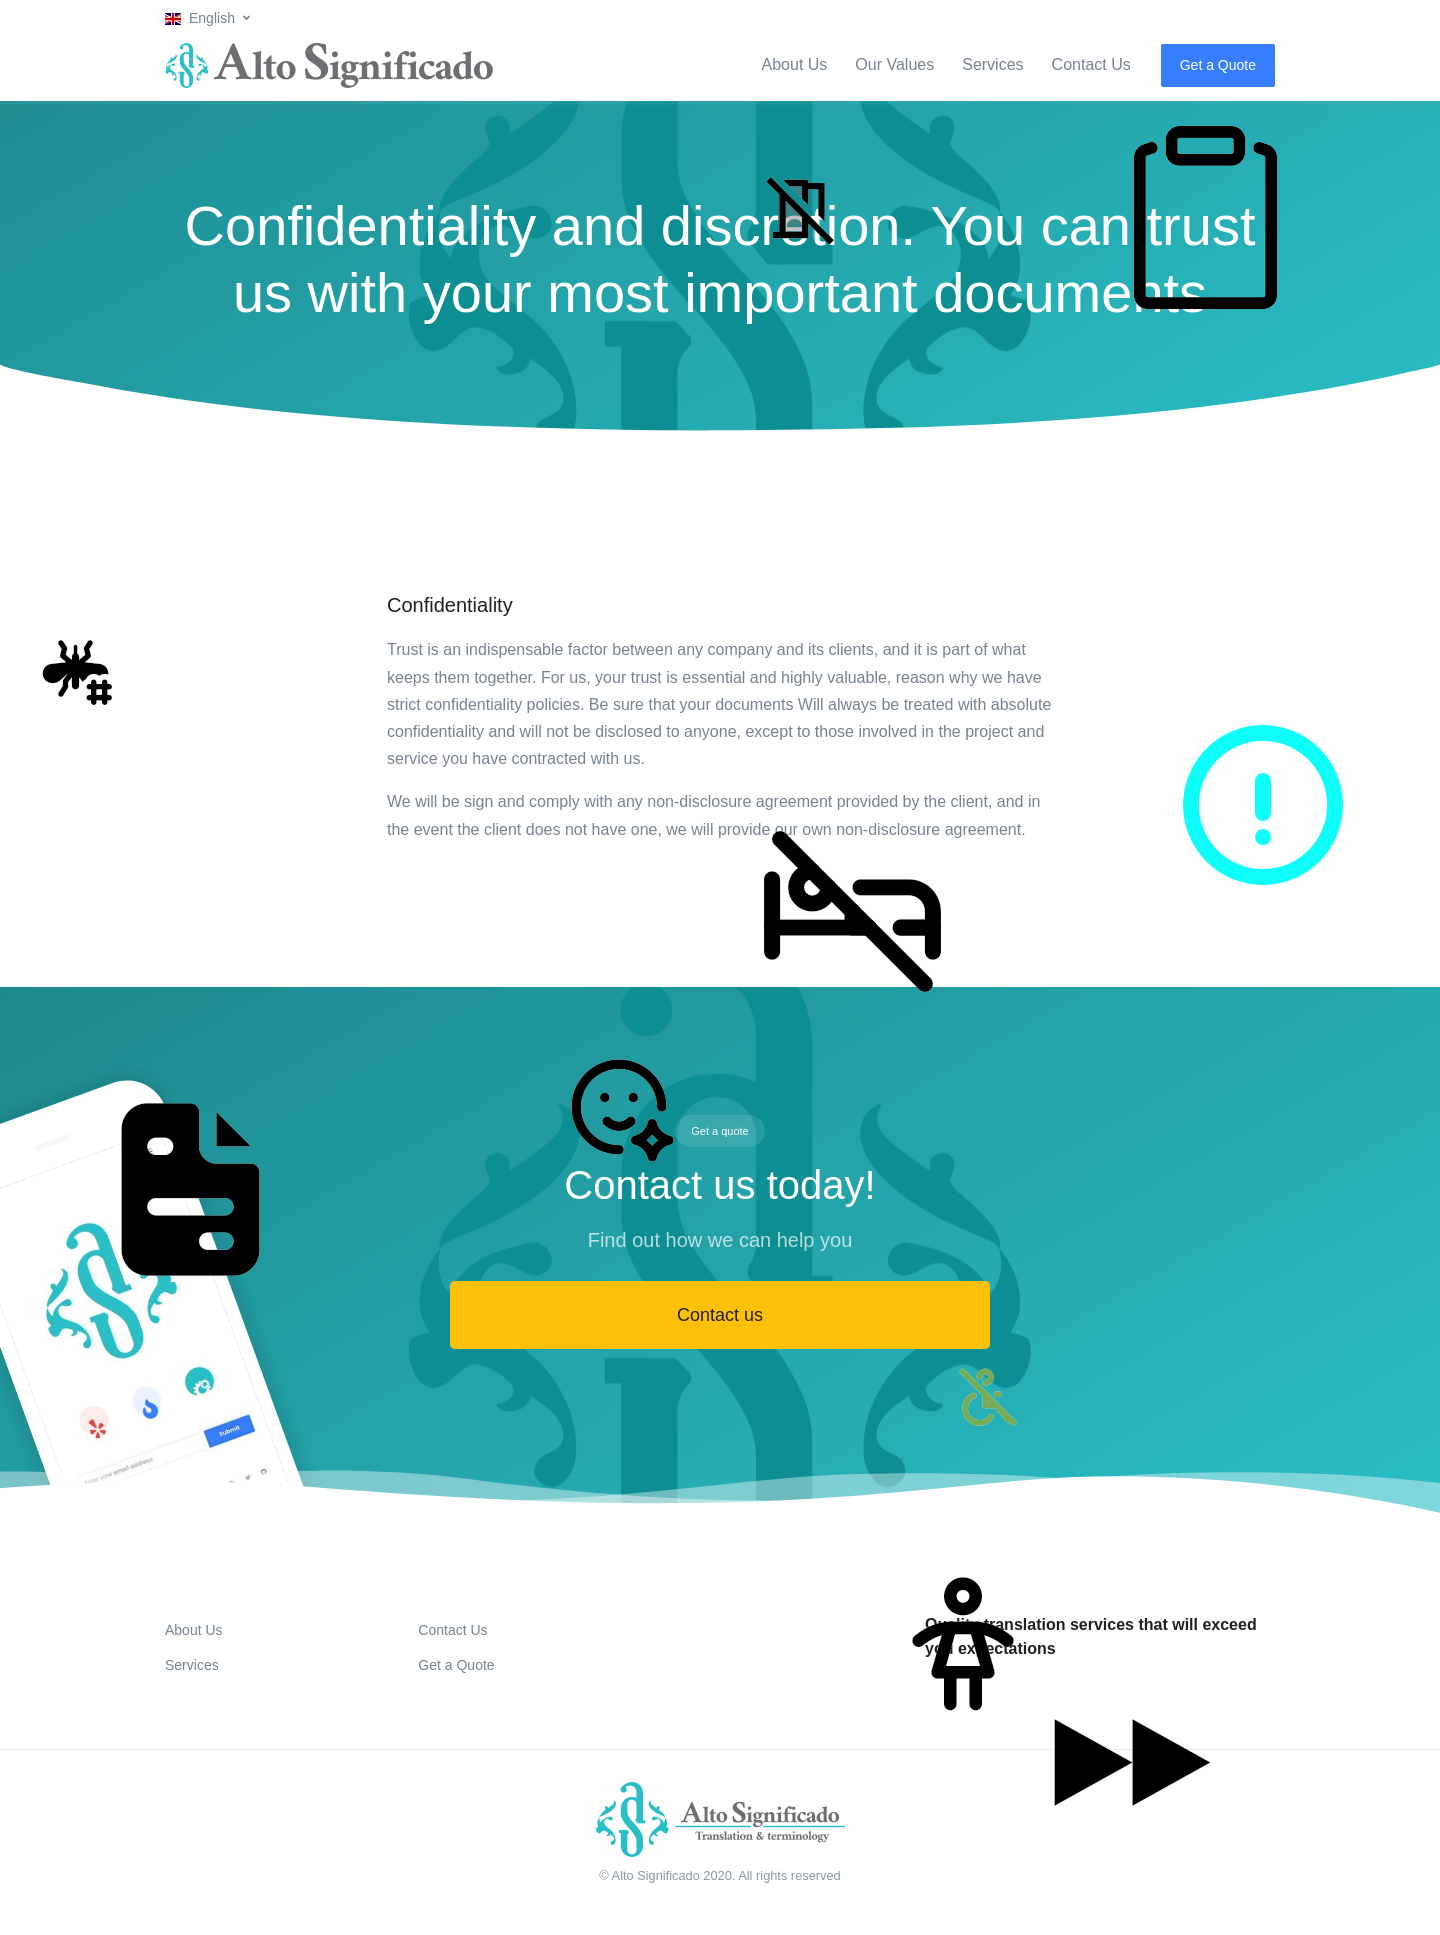 Image resolution: width=1440 pixels, height=1935 pixels. Describe the element at coordinates (190, 1189) in the screenshot. I see `view invoice or billing document` at that location.